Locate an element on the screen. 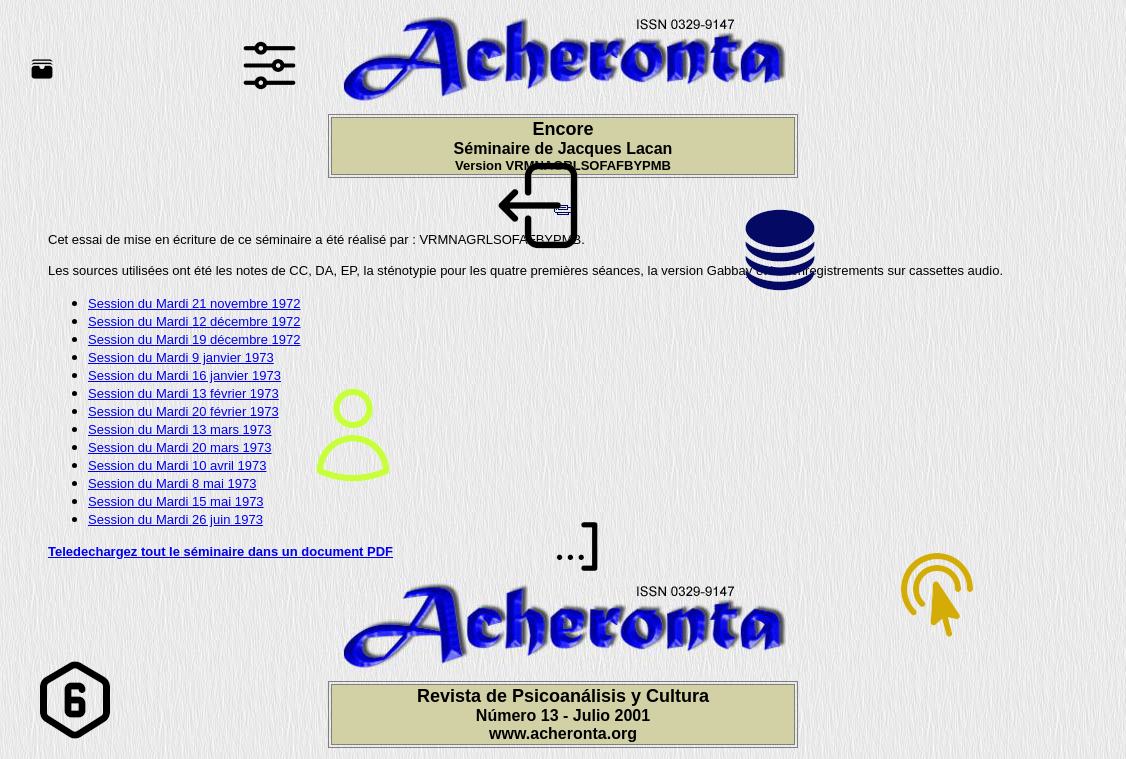 The image size is (1126, 759). log out of your account is located at coordinates (544, 205).